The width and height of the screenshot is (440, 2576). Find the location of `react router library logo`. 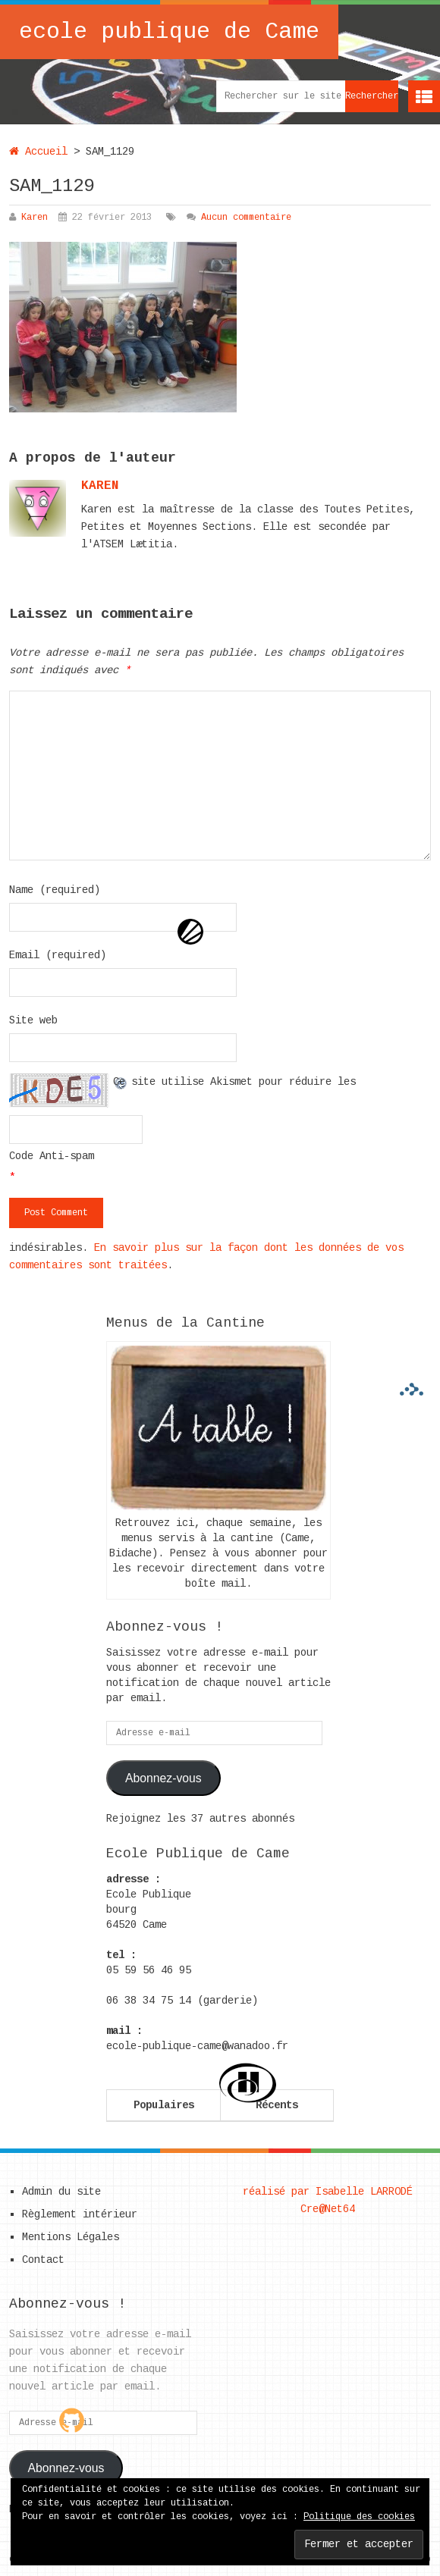

react router library logo is located at coordinates (411, 1389).